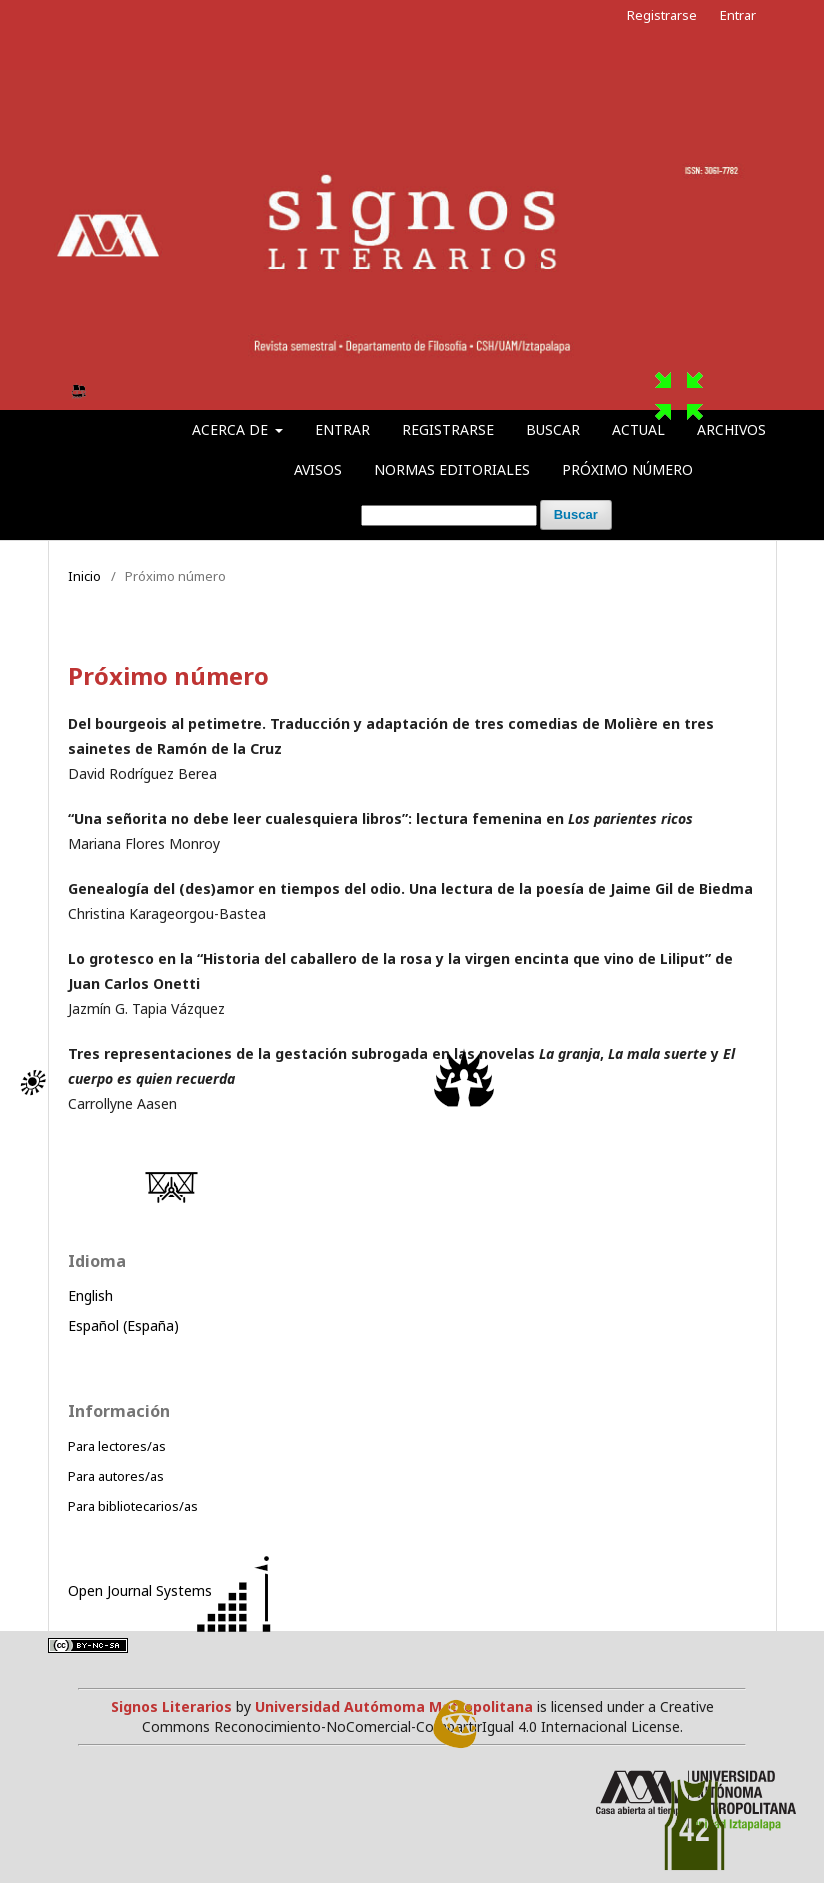 The width and height of the screenshot is (824, 1883). I want to click on view team roster or player information, so click(694, 1824).